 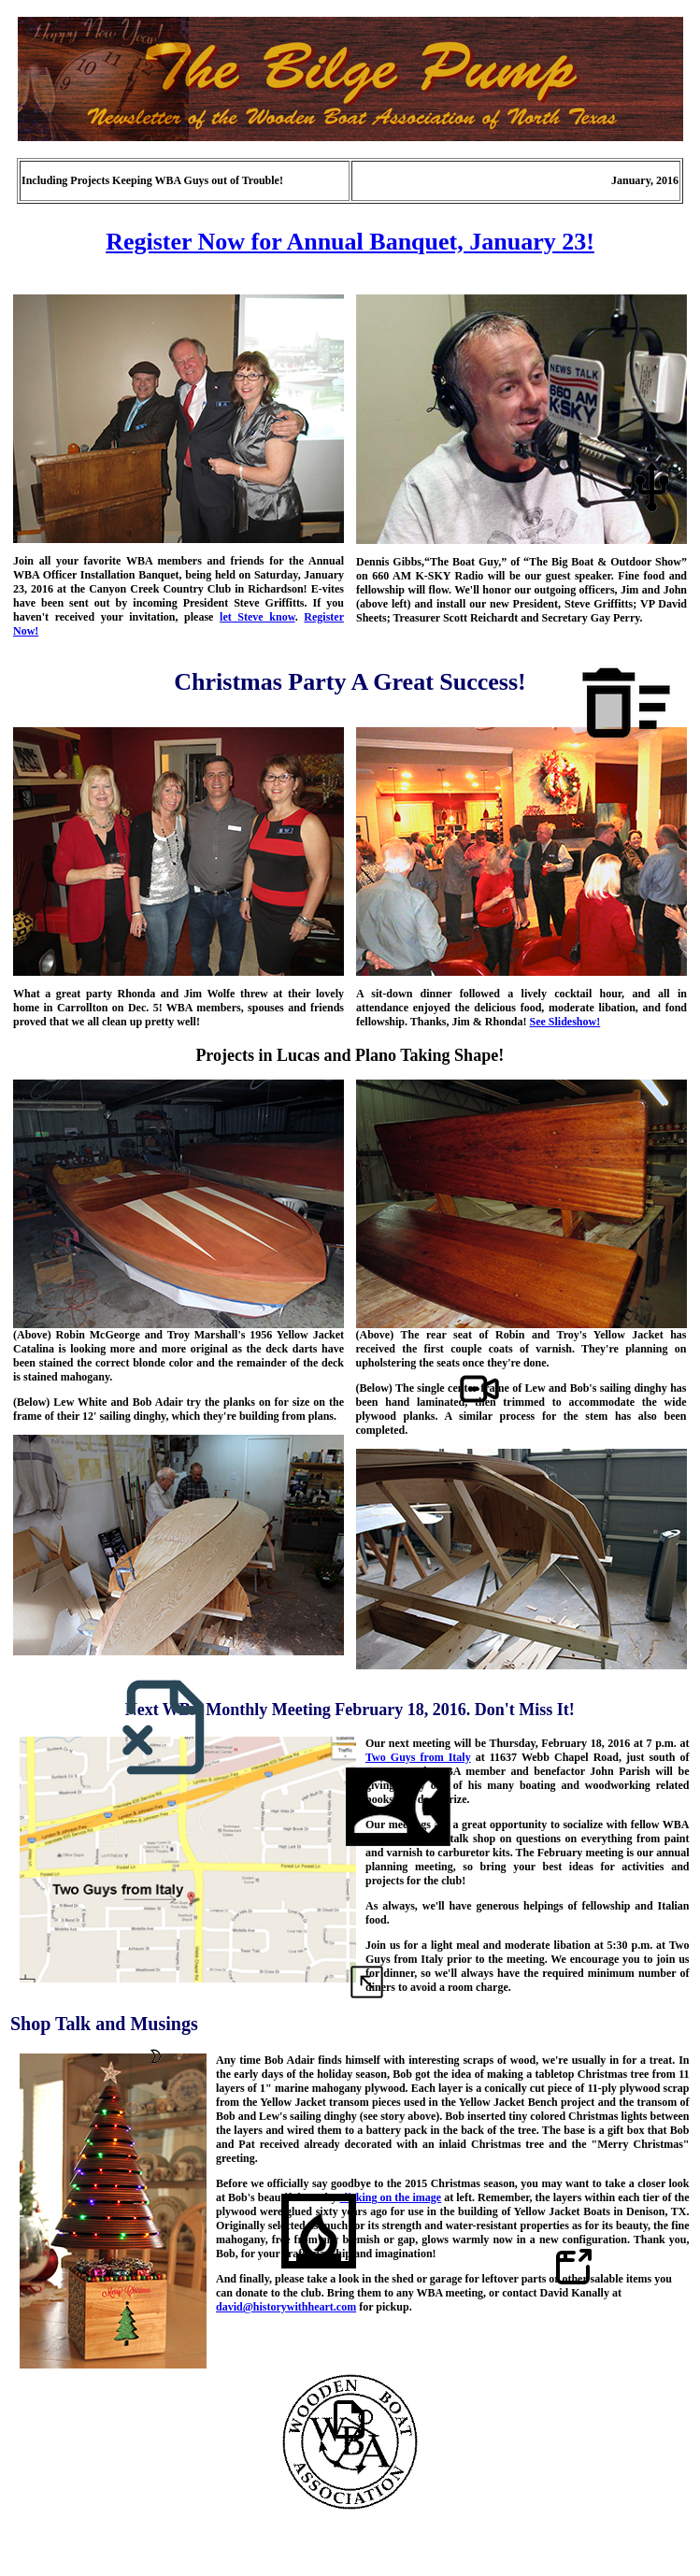 I want to click on delete this file, so click(x=165, y=1727).